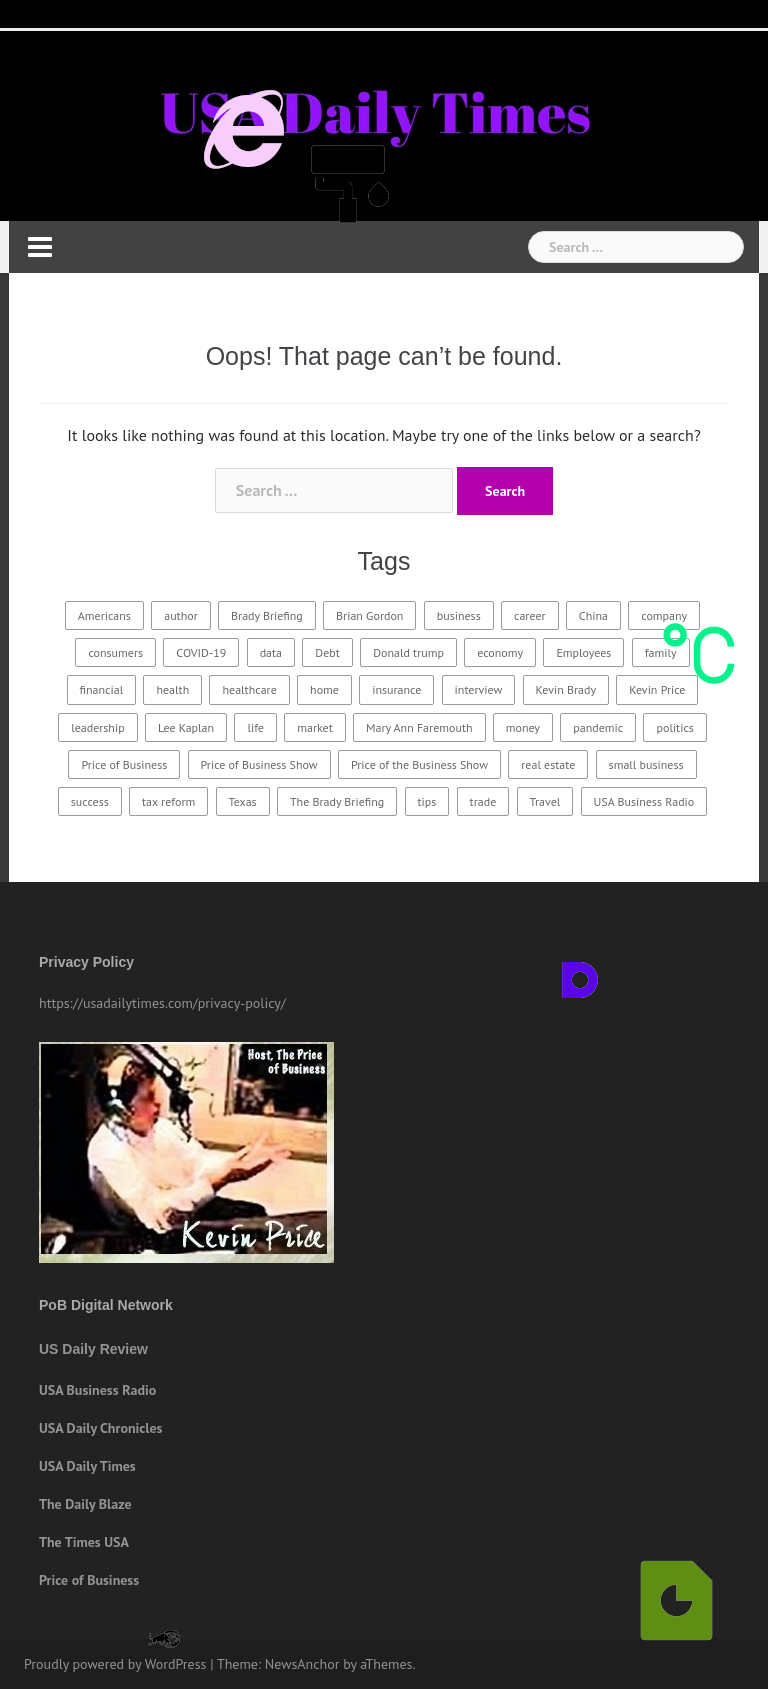 The width and height of the screenshot is (768, 1689). I want to click on open Internet Explorer browser, so click(246, 131).